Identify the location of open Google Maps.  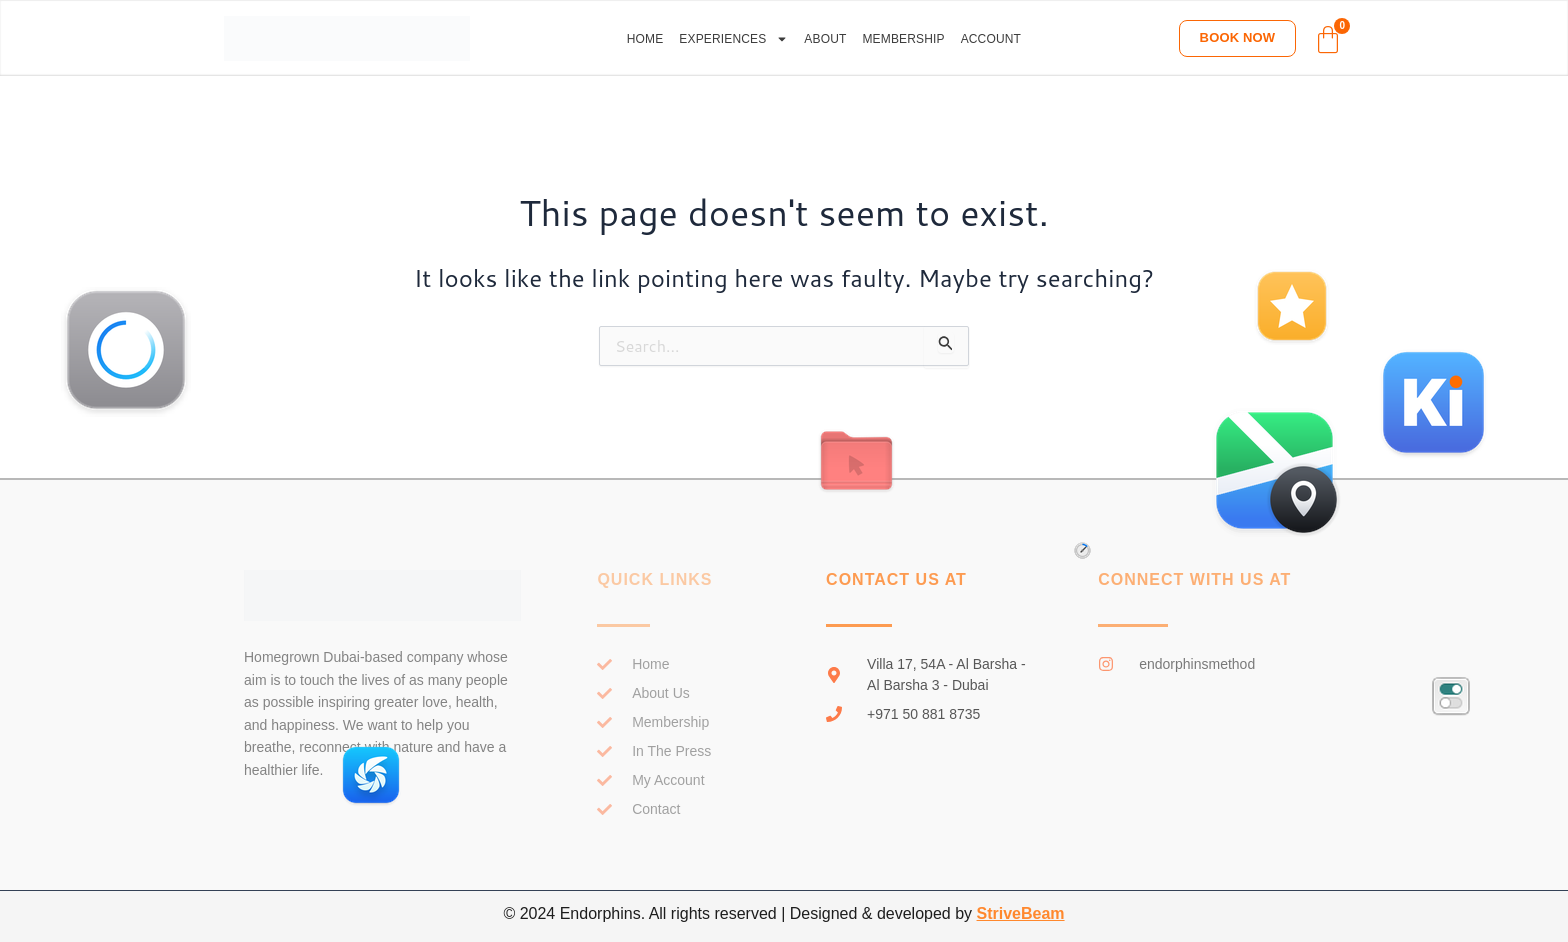
(1274, 470).